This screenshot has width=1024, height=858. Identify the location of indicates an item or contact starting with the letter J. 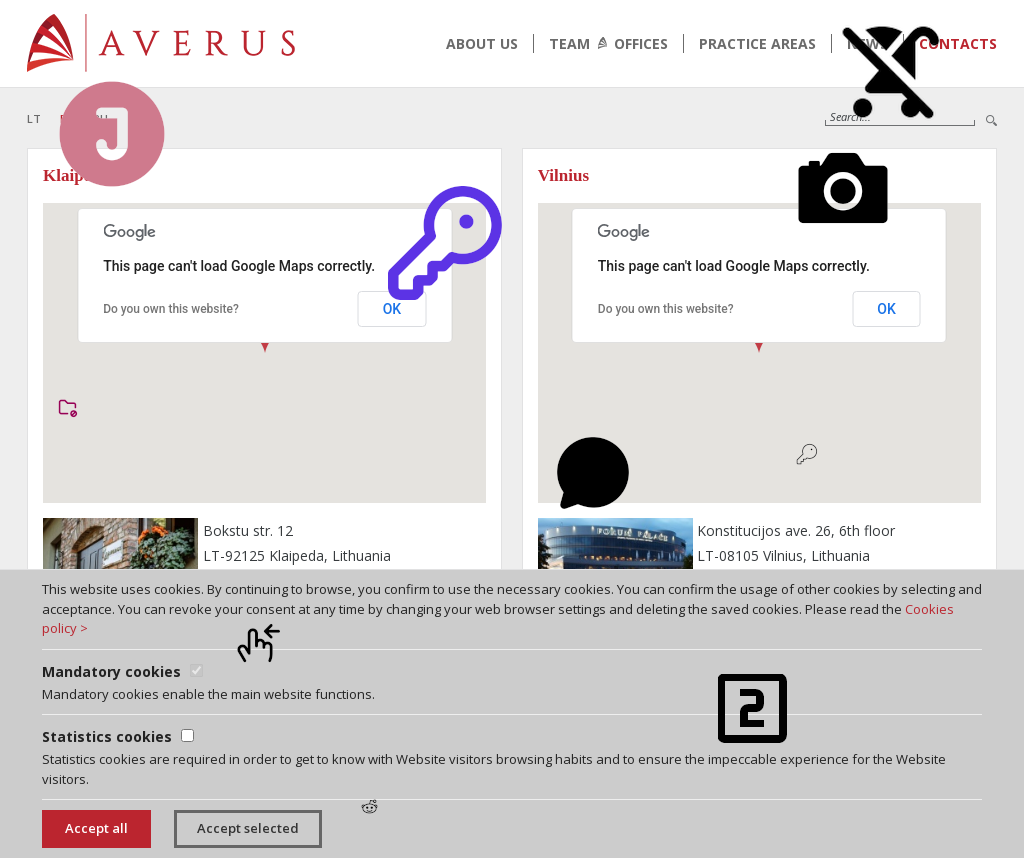
(112, 134).